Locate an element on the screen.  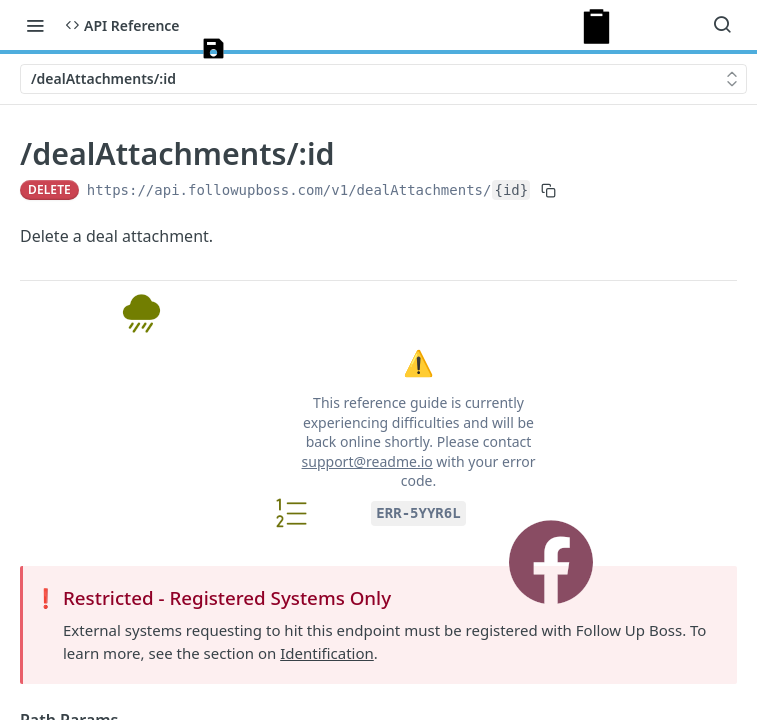
create a numbered list is located at coordinates (291, 513).